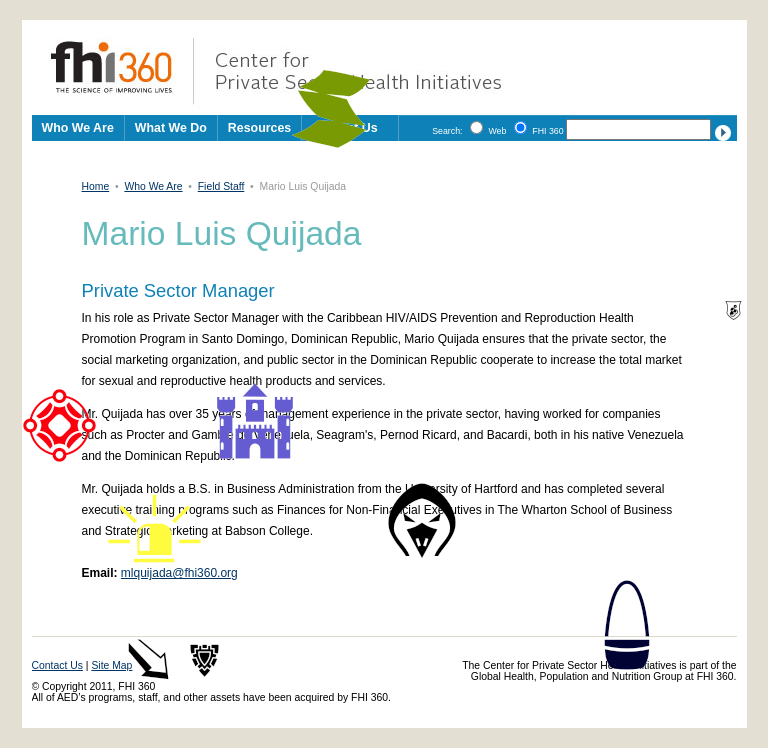 This screenshot has height=748, width=768. What do you see at coordinates (255, 421) in the screenshot?
I see `access castle or fortress location in game` at bounding box center [255, 421].